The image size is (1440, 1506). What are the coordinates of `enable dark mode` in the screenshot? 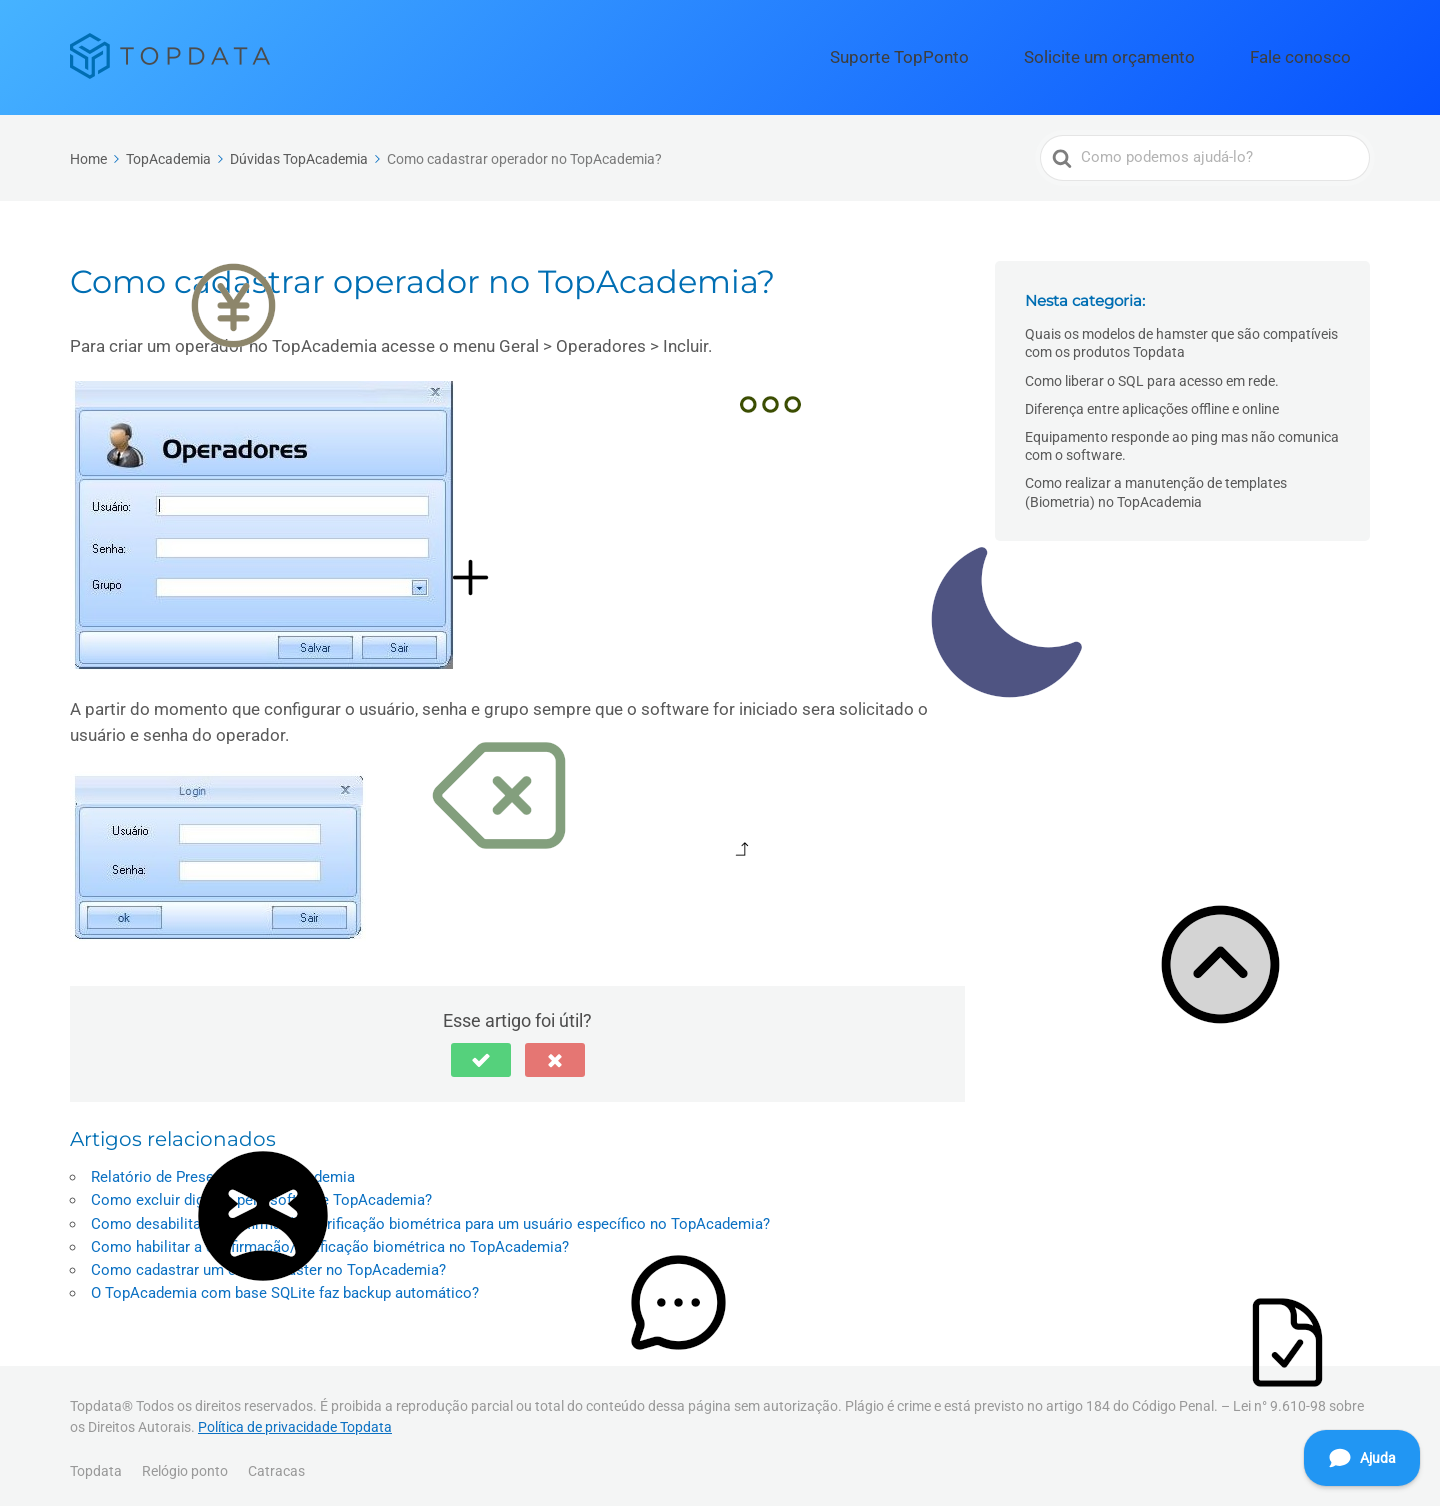 It's located at (1004, 625).